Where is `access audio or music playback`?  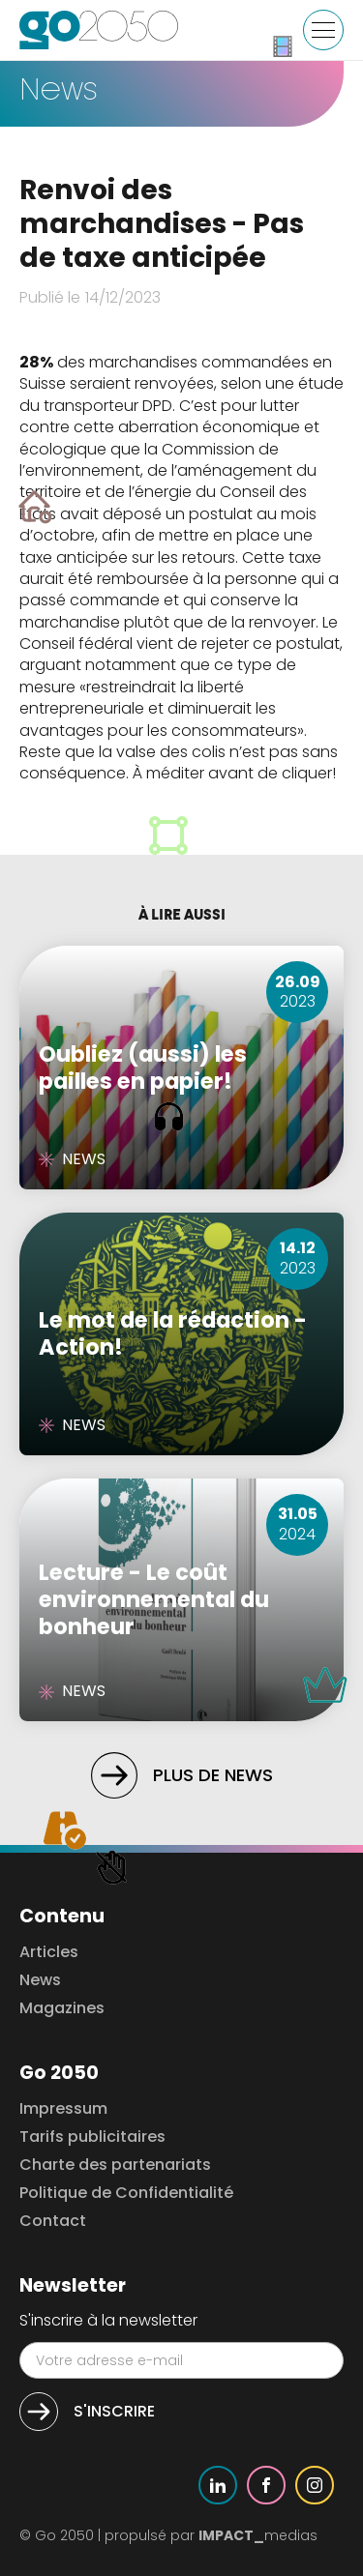 access audio or music playback is located at coordinates (168, 1116).